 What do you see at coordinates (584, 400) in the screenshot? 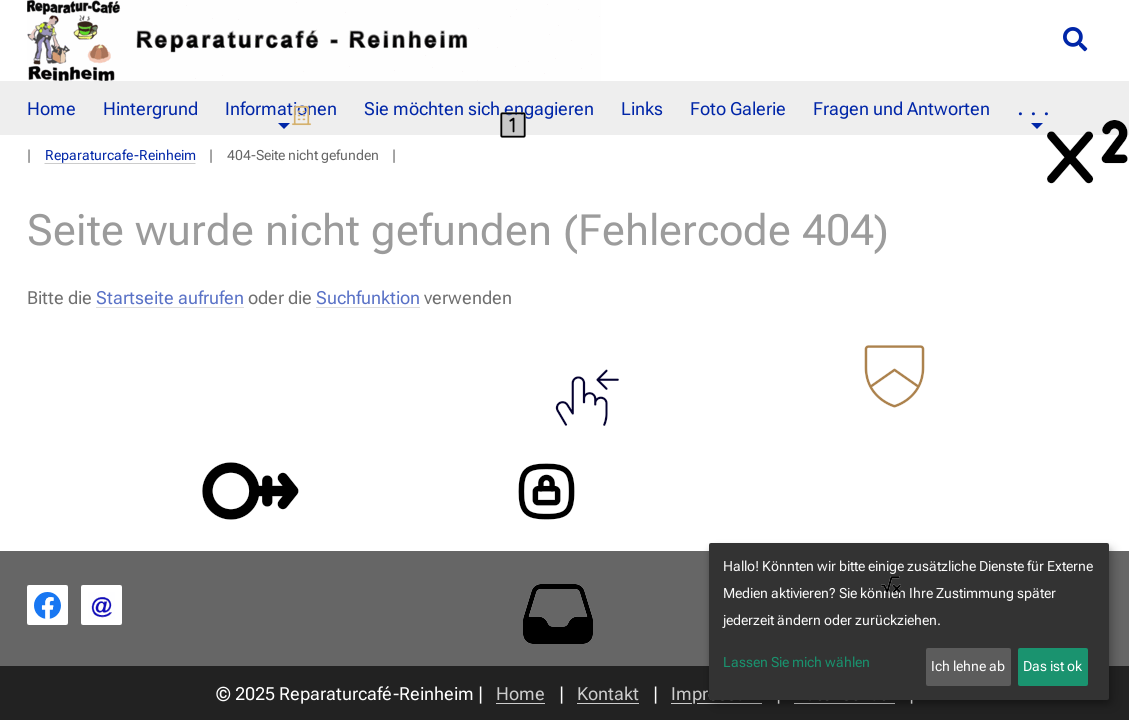
I see `swipe left to navigate or dismiss` at bounding box center [584, 400].